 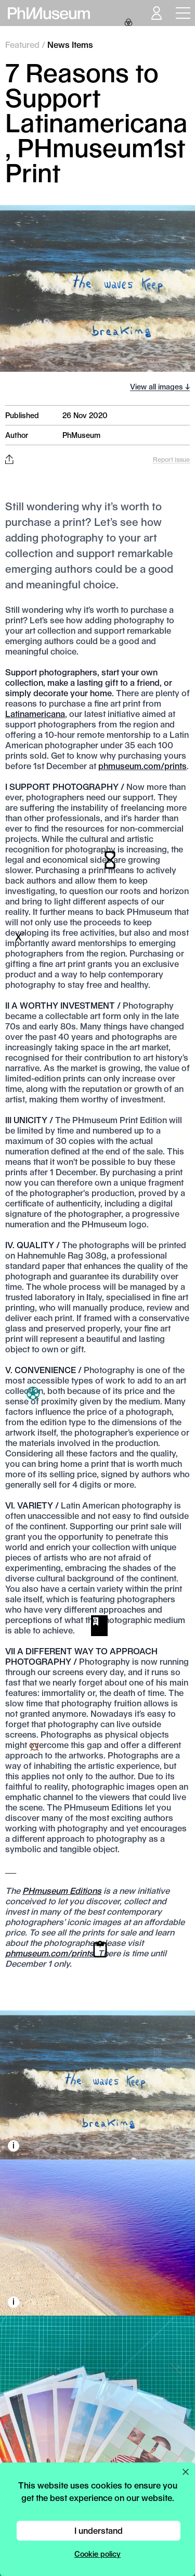 What do you see at coordinates (18, 936) in the screenshot?
I see `format selected text as superscript` at bounding box center [18, 936].